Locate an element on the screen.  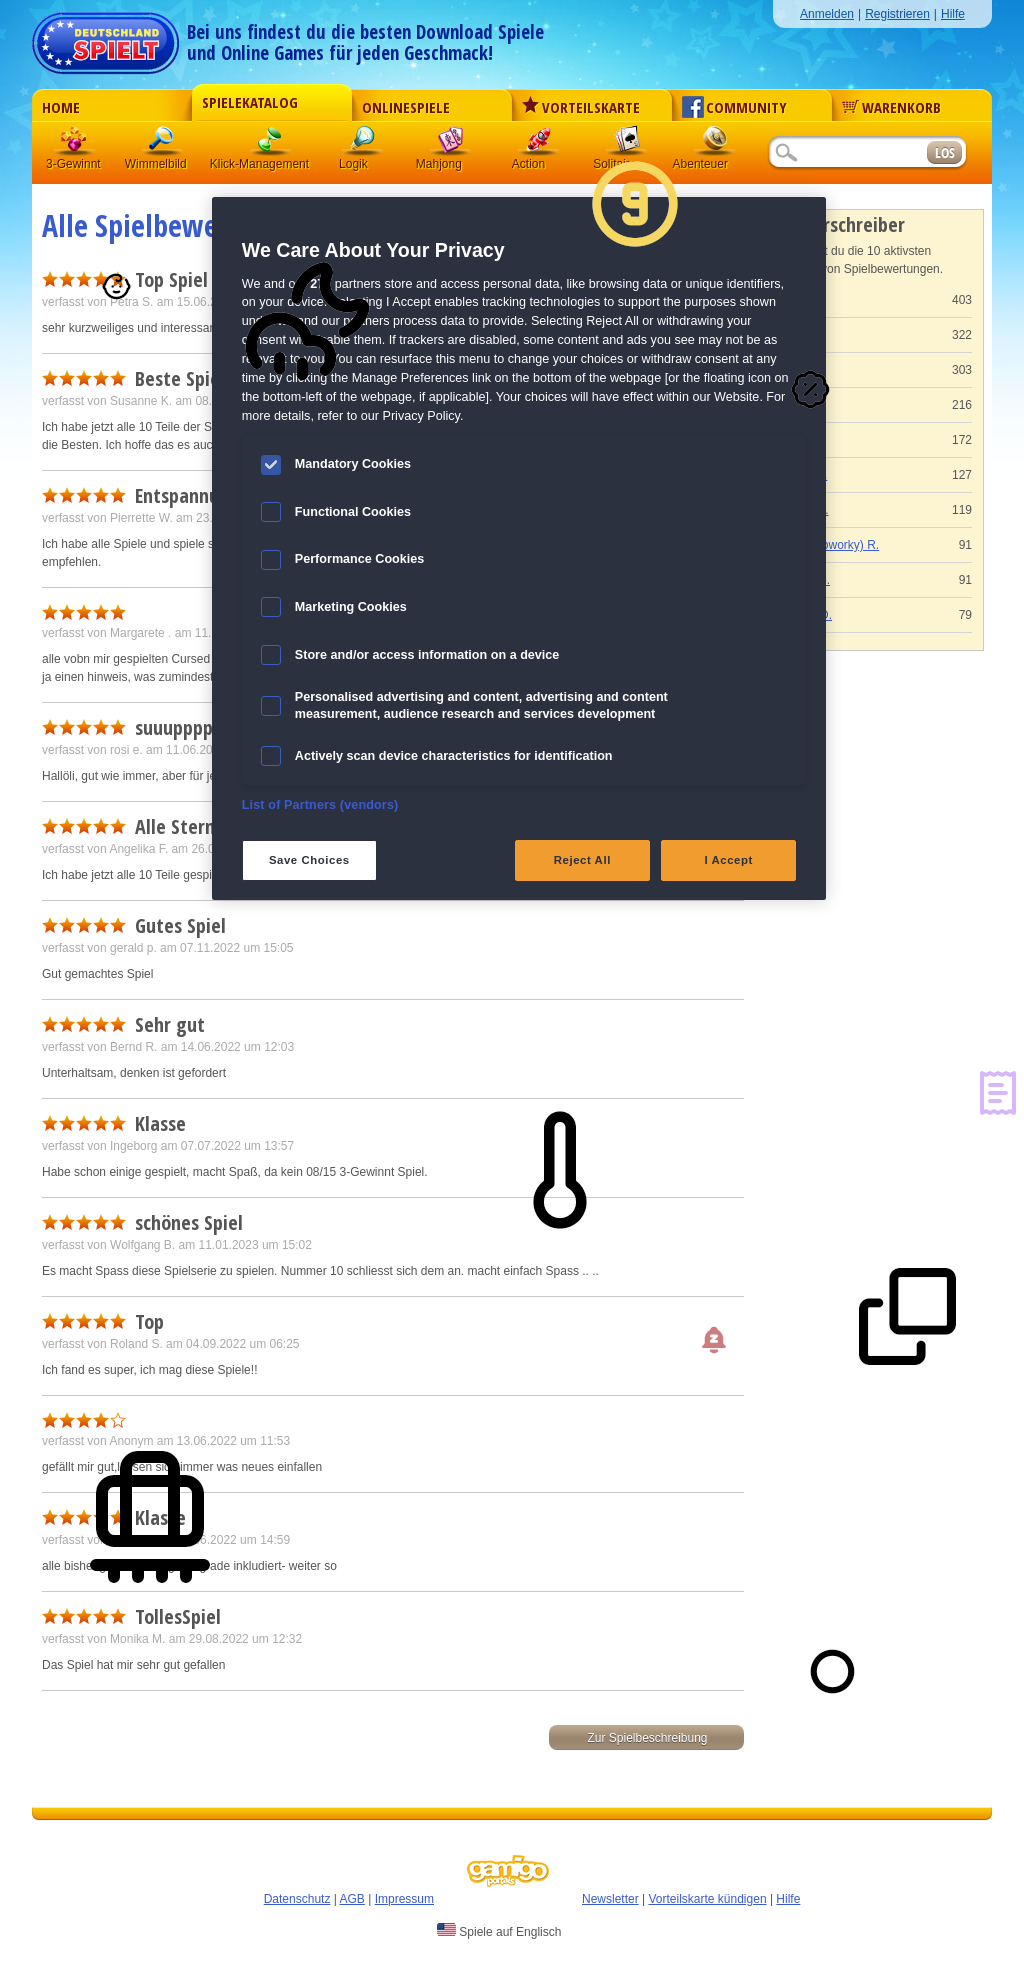
indicates nighttime rainy weather conditions is located at coordinates (308, 318).